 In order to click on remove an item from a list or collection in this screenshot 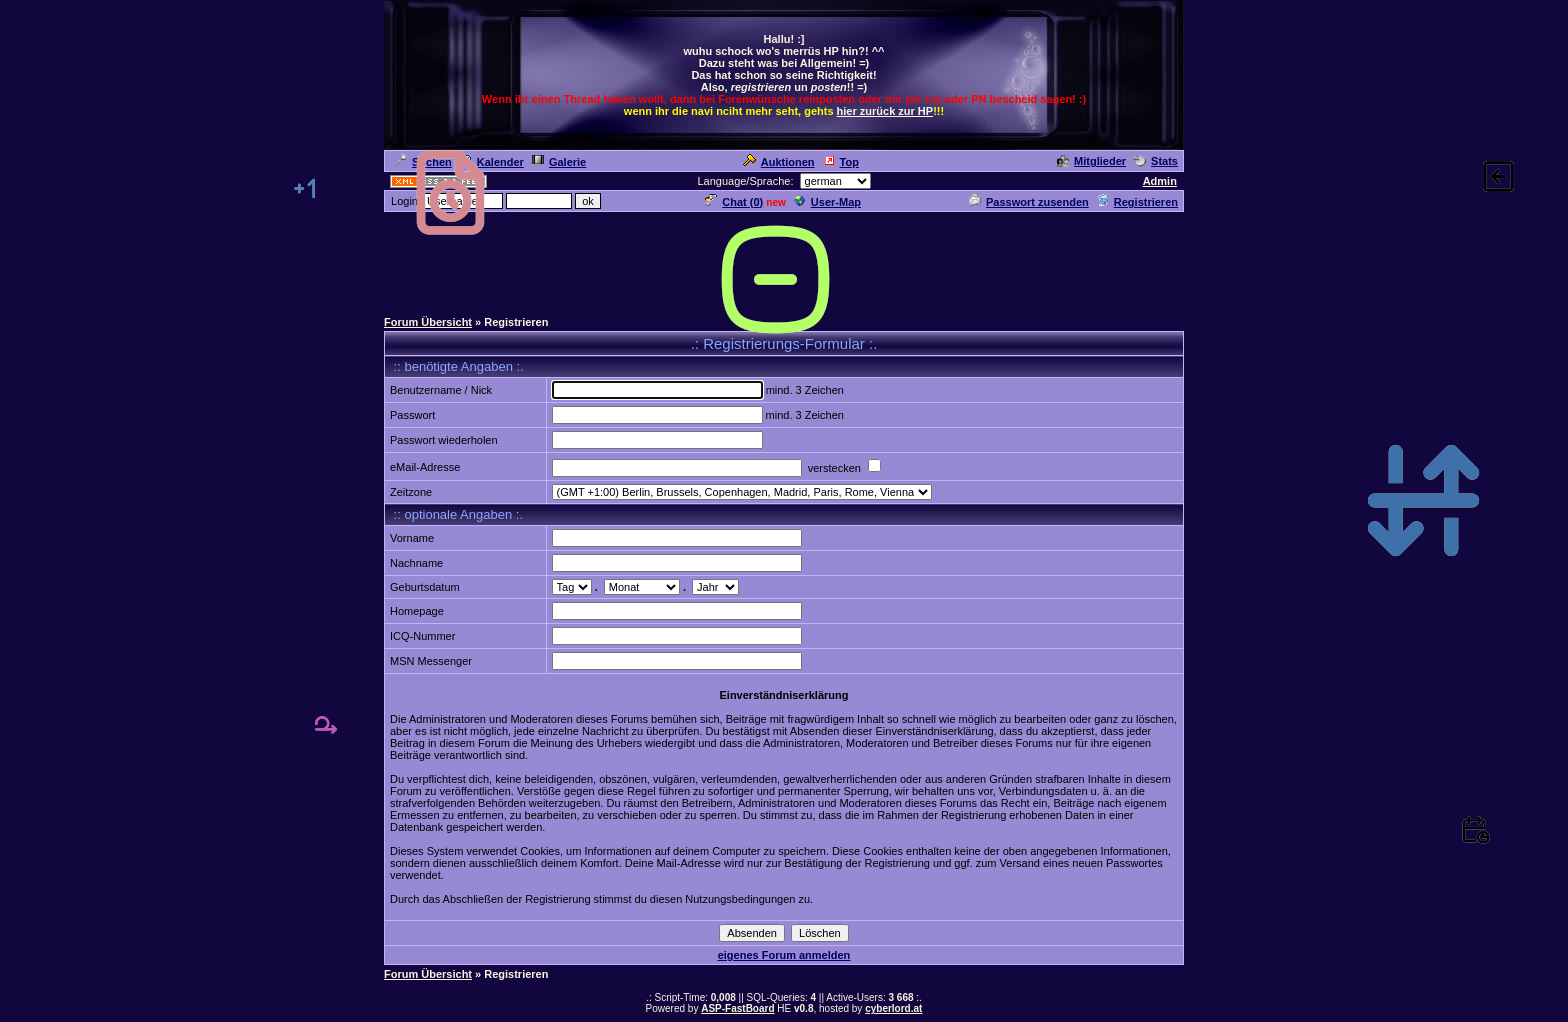, I will do `click(775, 279)`.